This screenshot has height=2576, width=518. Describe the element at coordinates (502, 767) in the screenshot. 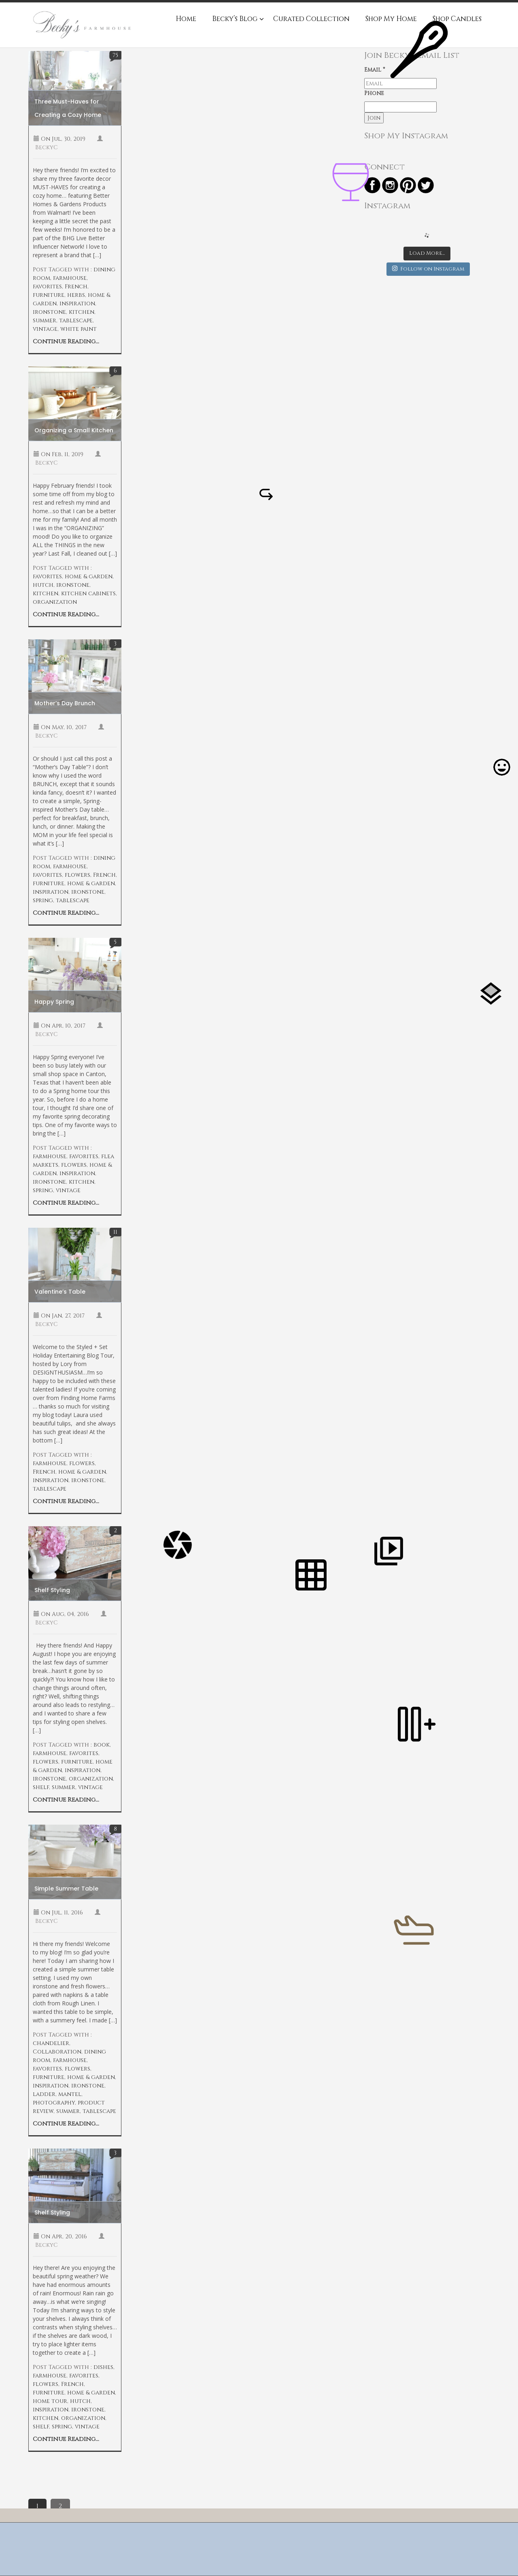

I see `select your current mood or emotional state` at that location.